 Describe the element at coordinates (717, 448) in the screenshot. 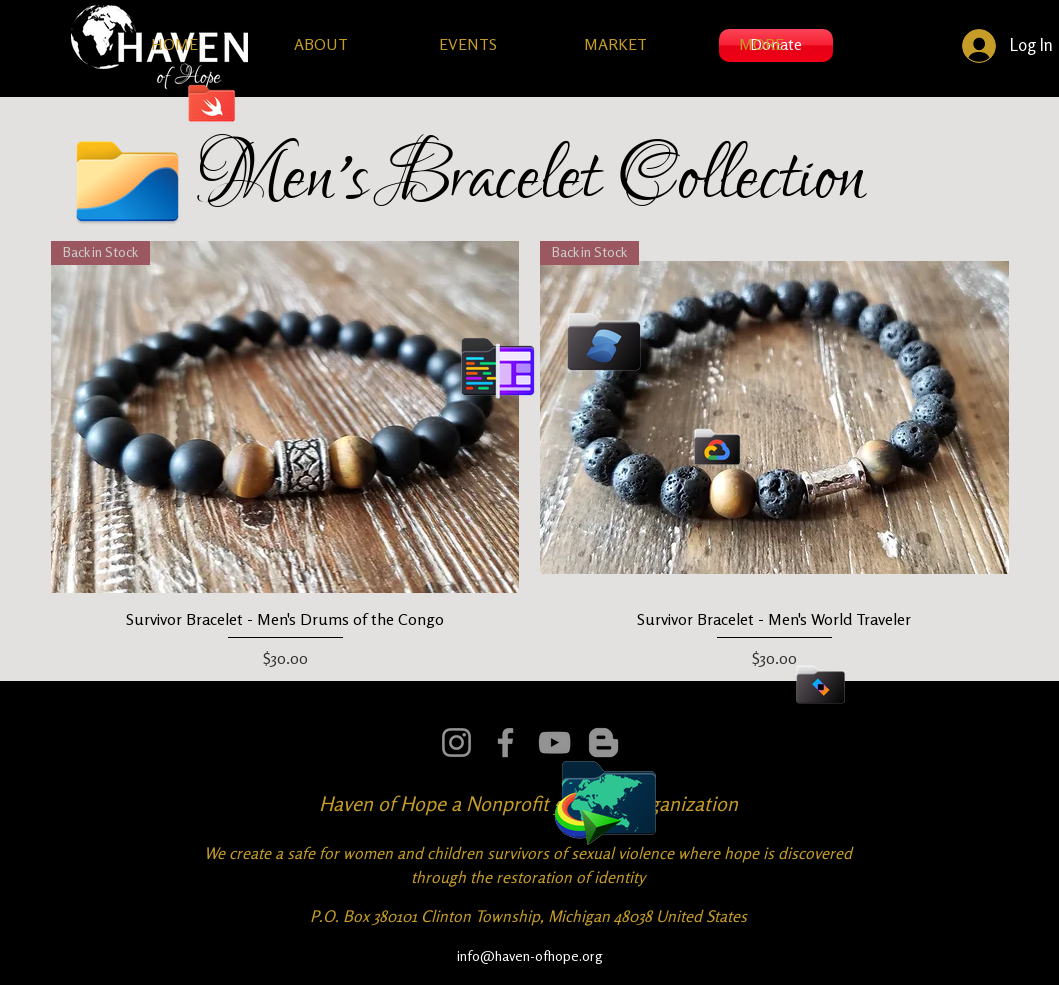

I see `open google cloud platform project folder` at that location.